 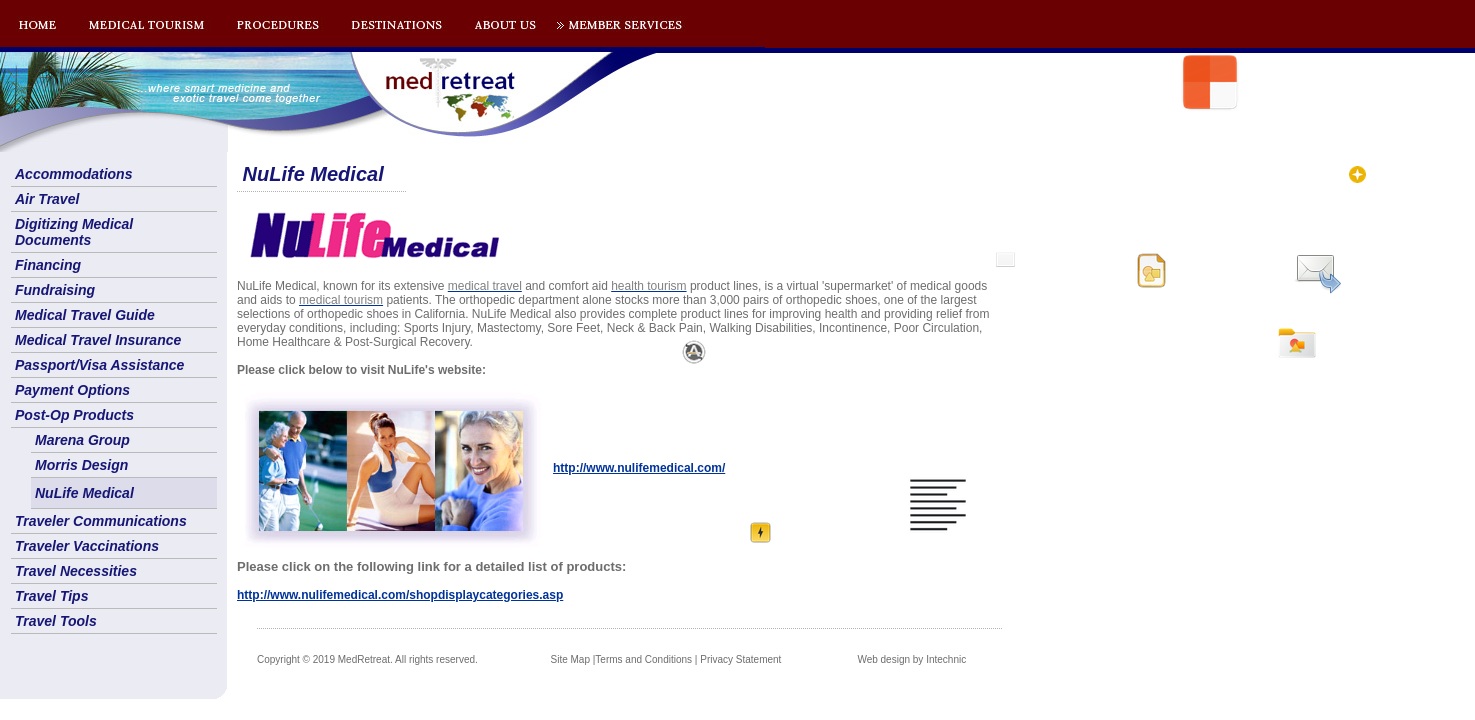 What do you see at coordinates (760, 532) in the screenshot?
I see `access power and battery settings` at bounding box center [760, 532].